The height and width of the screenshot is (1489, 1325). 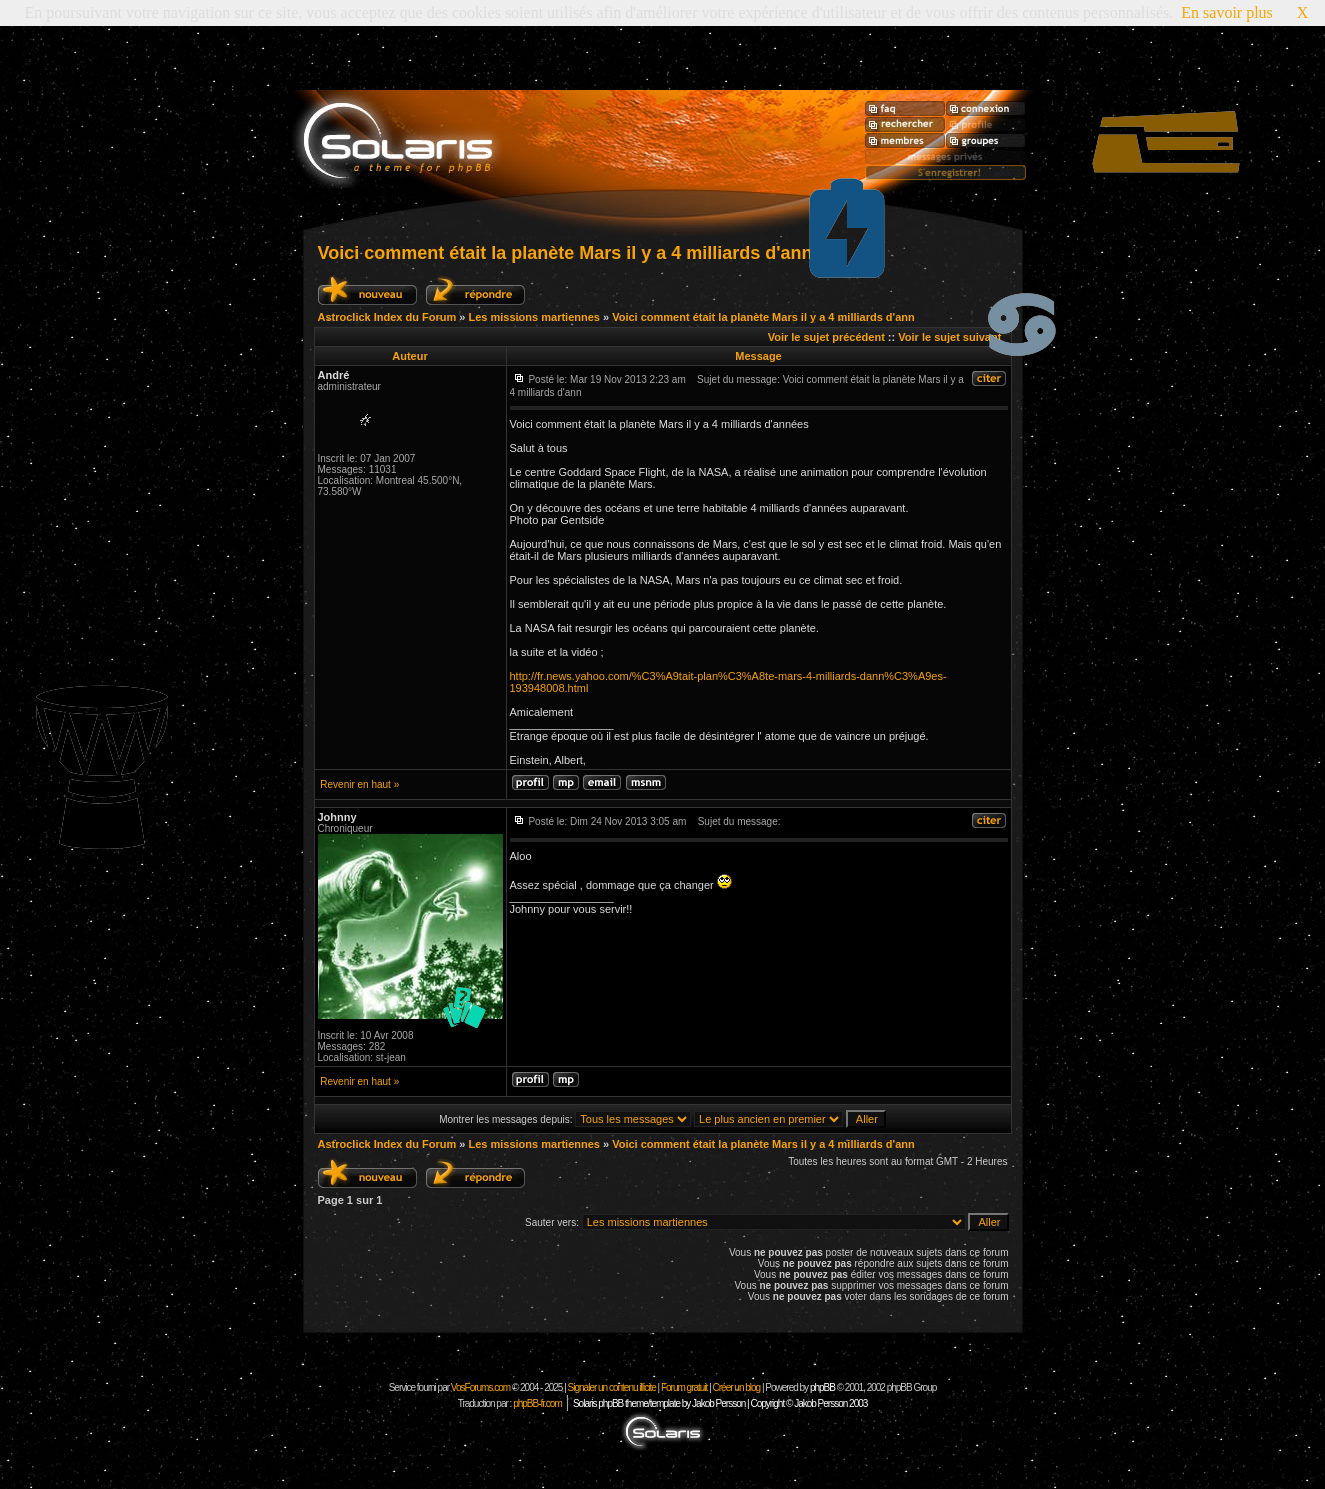 I want to click on view cancer zodiac sign information, so click(x=1022, y=325).